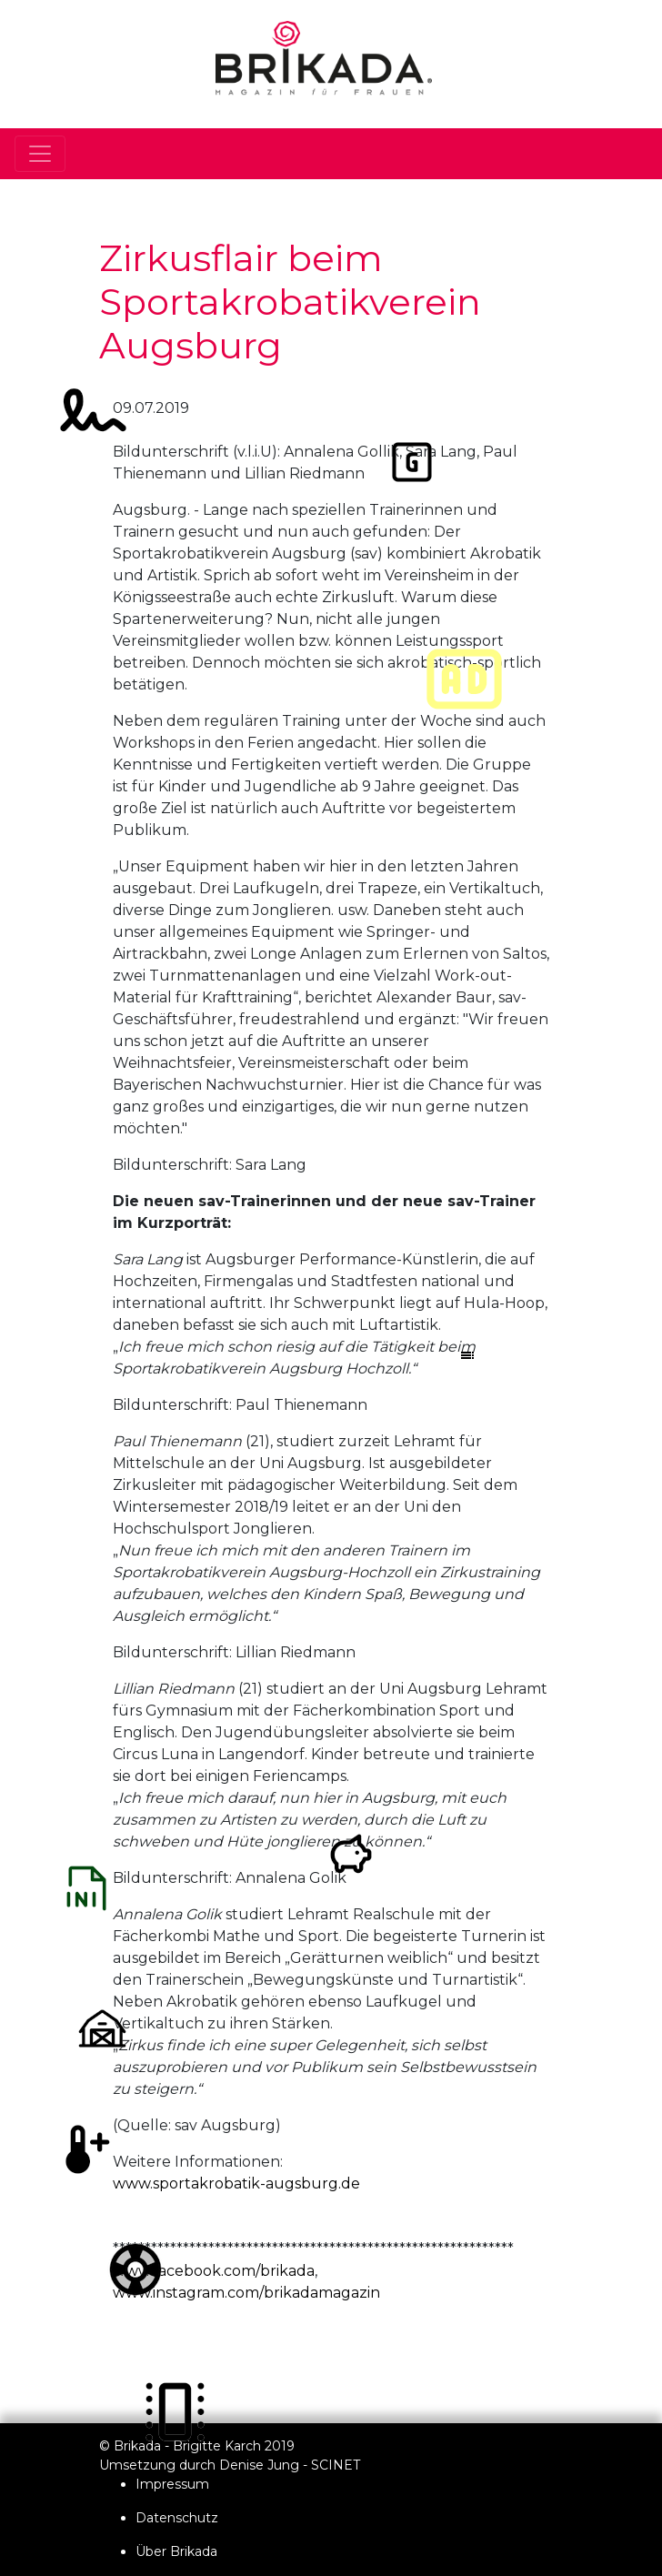 The height and width of the screenshot is (2576, 662). Describe the element at coordinates (464, 679) in the screenshot. I see `indicates sponsored or advertisement content` at that location.